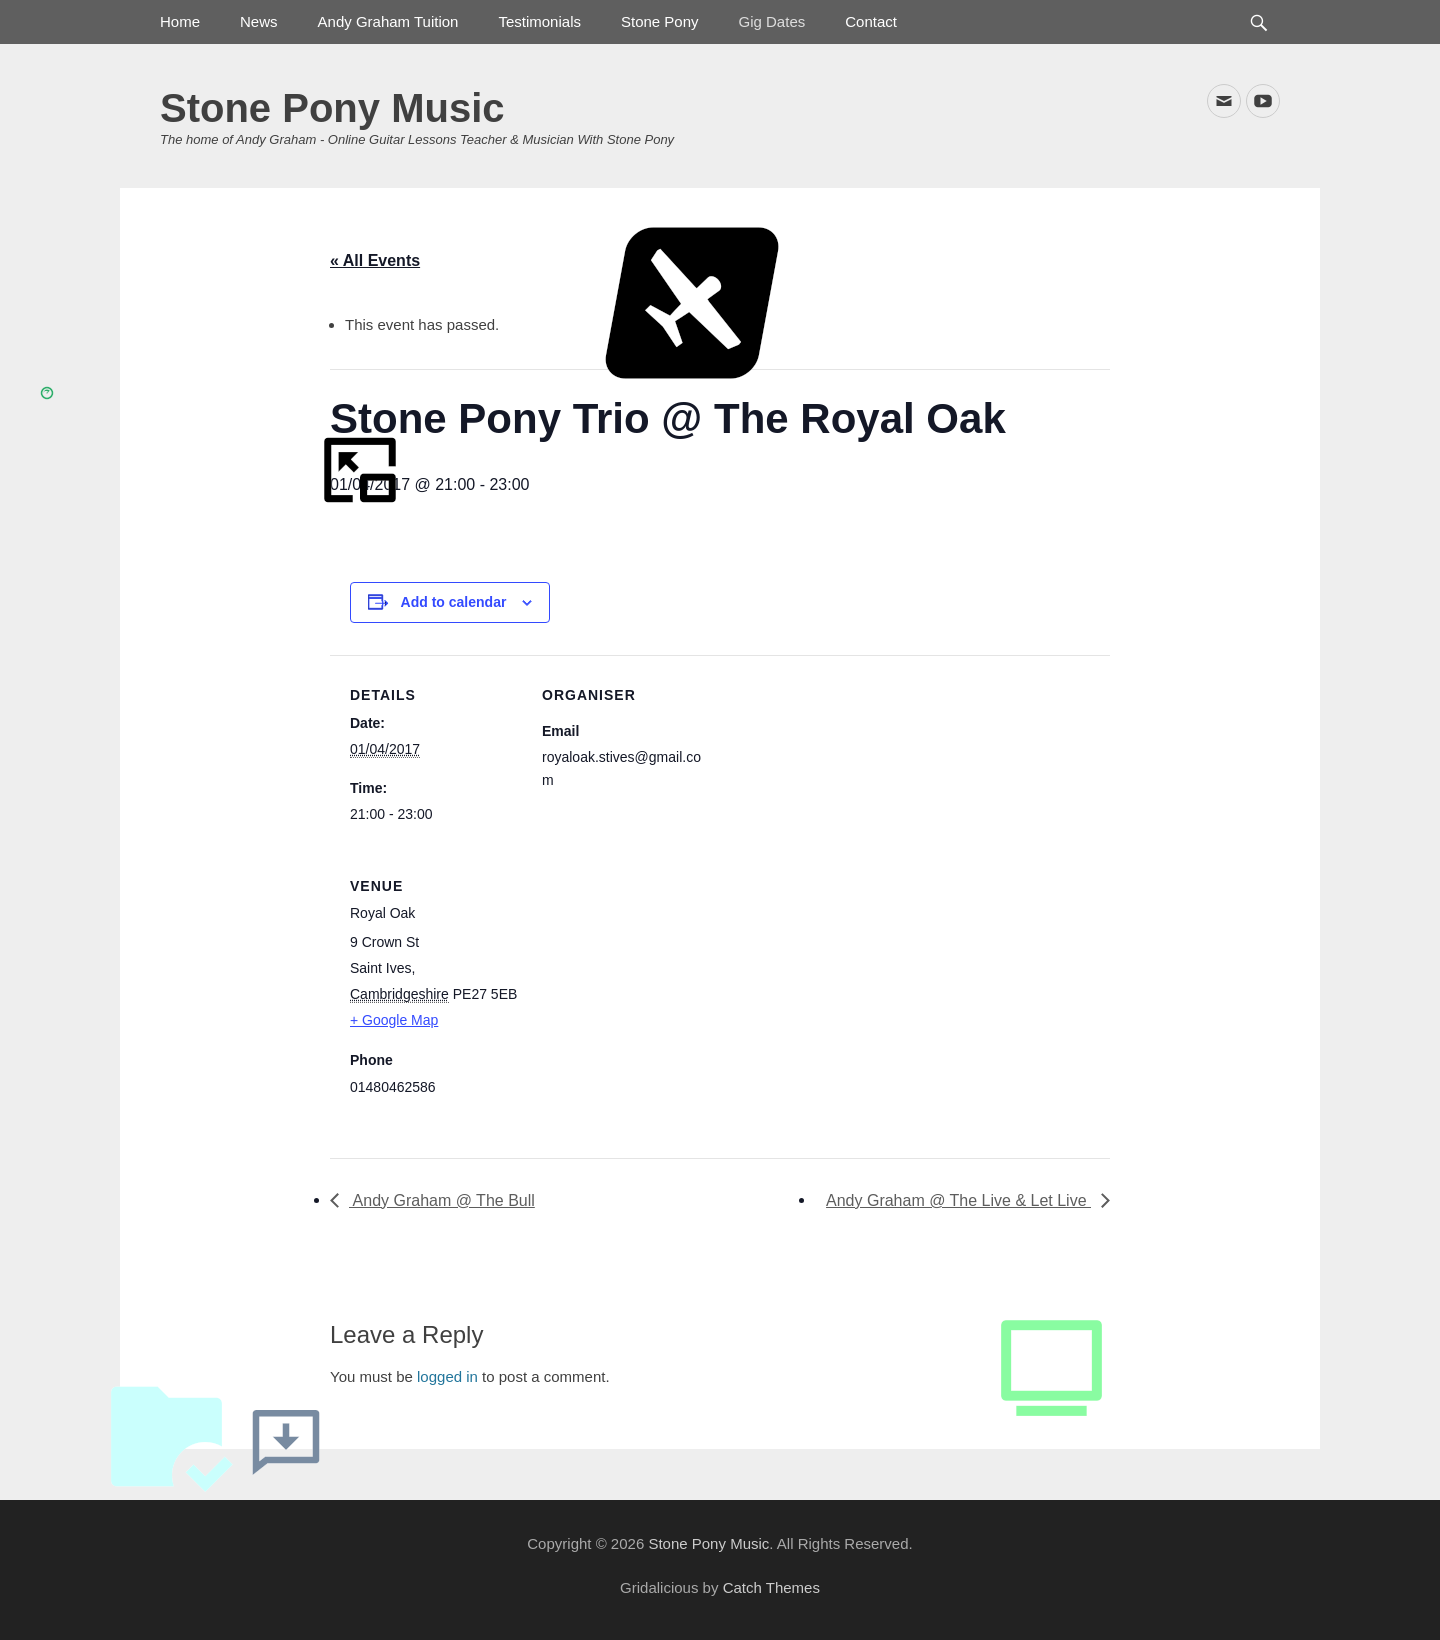  Describe the element at coordinates (286, 1440) in the screenshot. I see `download chat history` at that location.